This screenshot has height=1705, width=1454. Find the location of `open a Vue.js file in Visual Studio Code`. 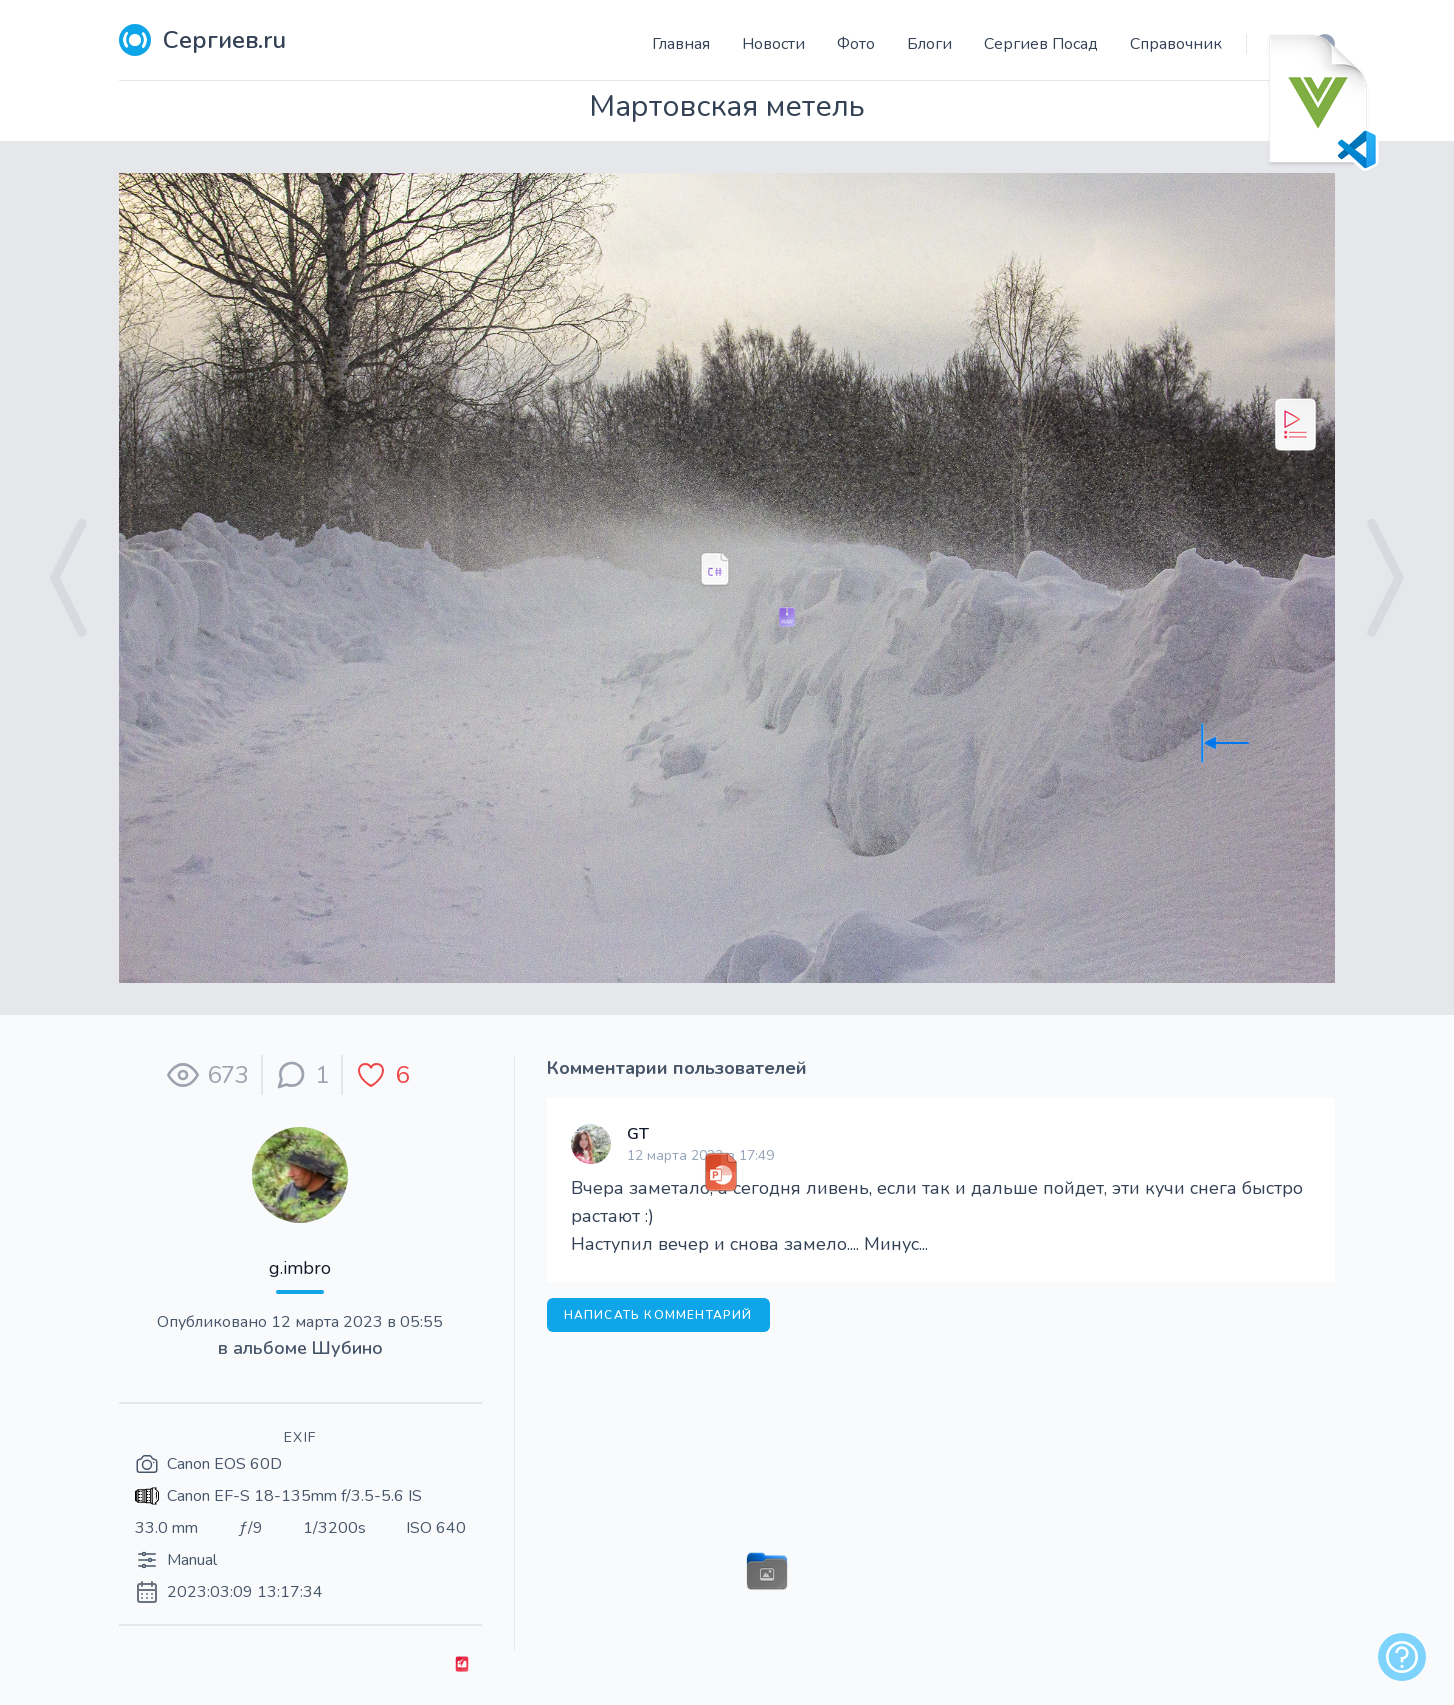

open a Vue.js file in Visual Studio Code is located at coordinates (1318, 102).